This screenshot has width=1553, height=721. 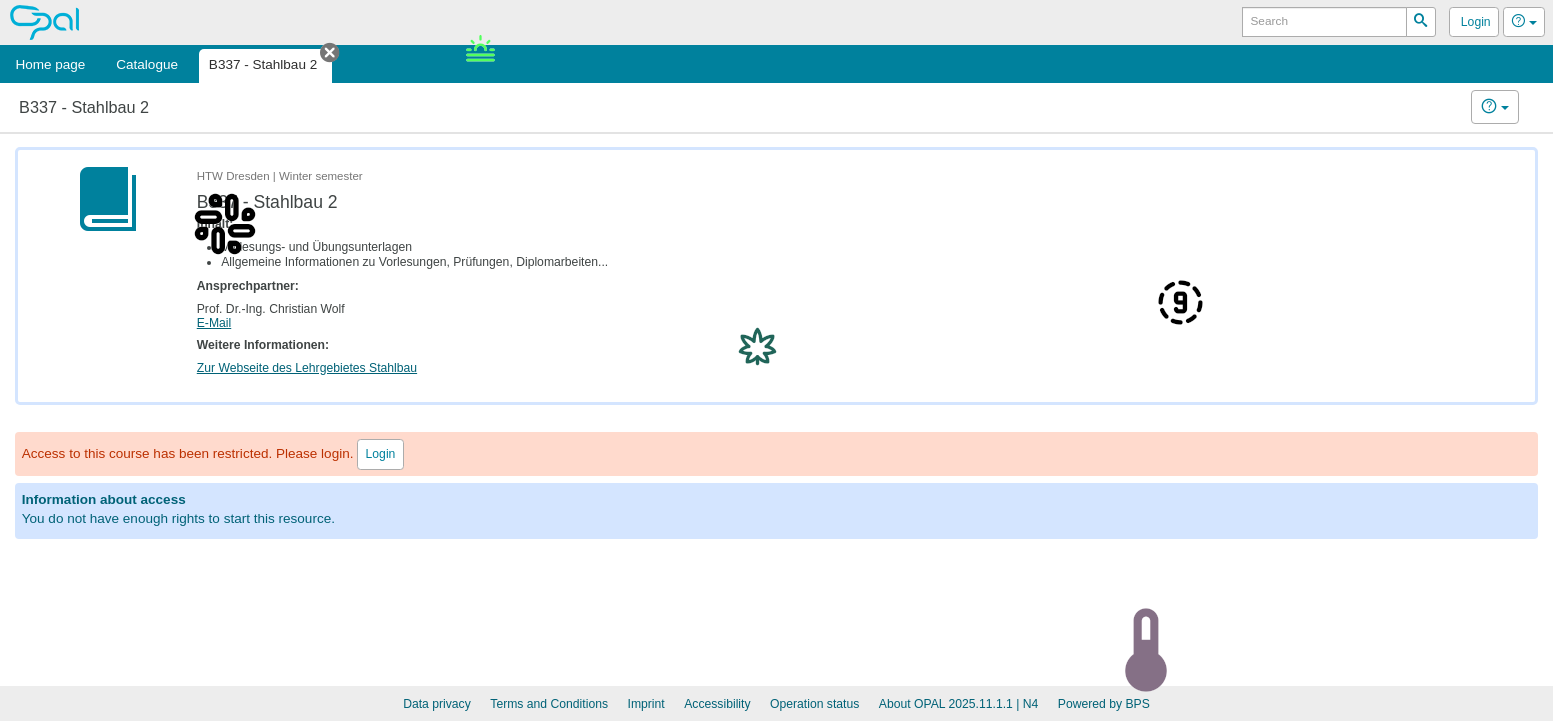 What do you see at coordinates (757, 346) in the screenshot?
I see `indicates cannabis-related content or products` at bounding box center [757, 346].